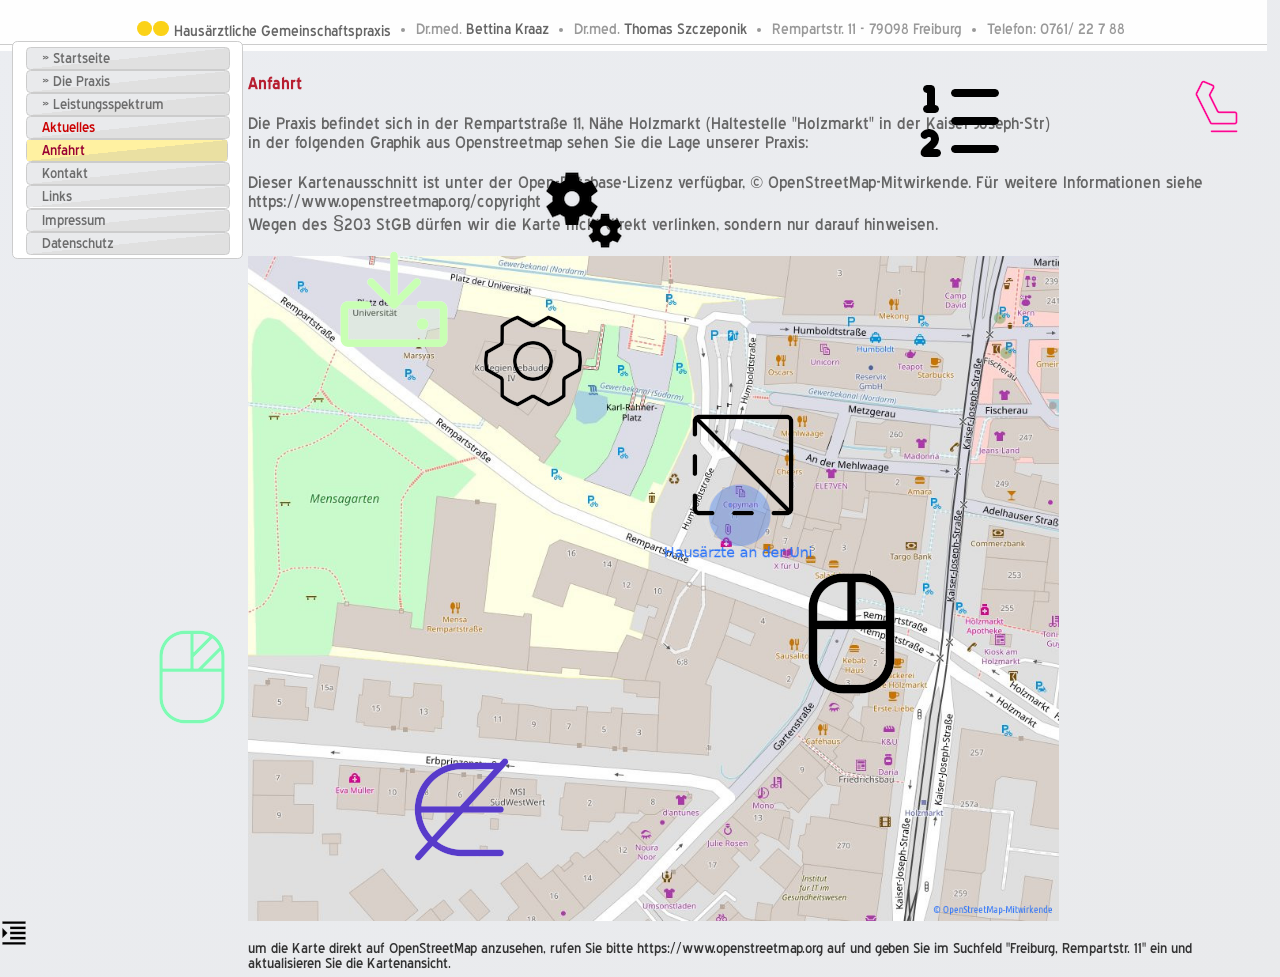 The width and height of the screenshot is (1280, 977). What do you see at coordinates (743, 465) in the screenshot?
I see `invert current selection` at bounding box center [743, 465].